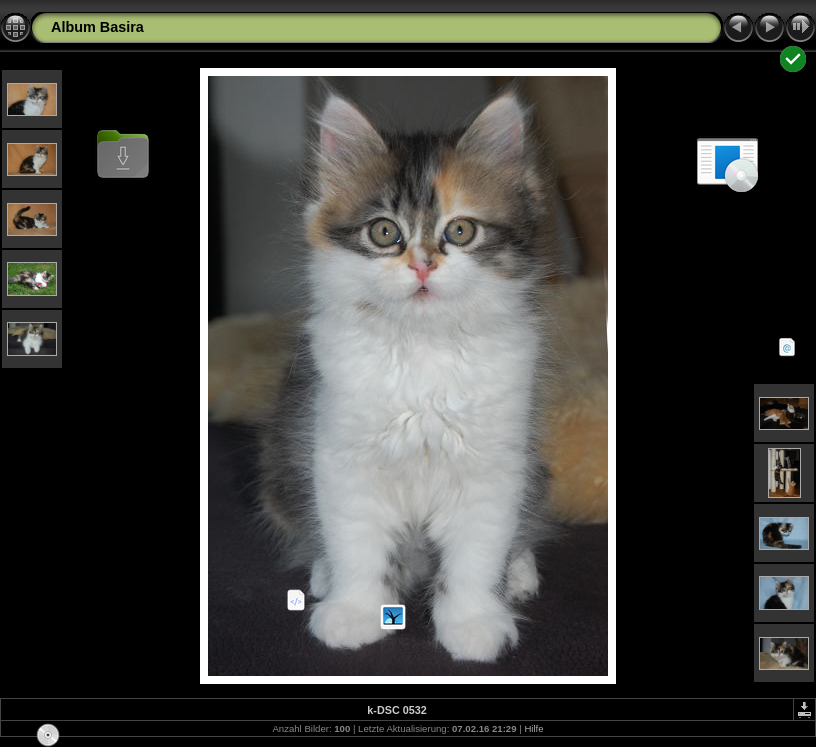 The image size is (816, 747). What do you see at coordinates (793, 59) in the screenshot?
I see `apply email filters to your mailbox` at bounding box center [793, 59].